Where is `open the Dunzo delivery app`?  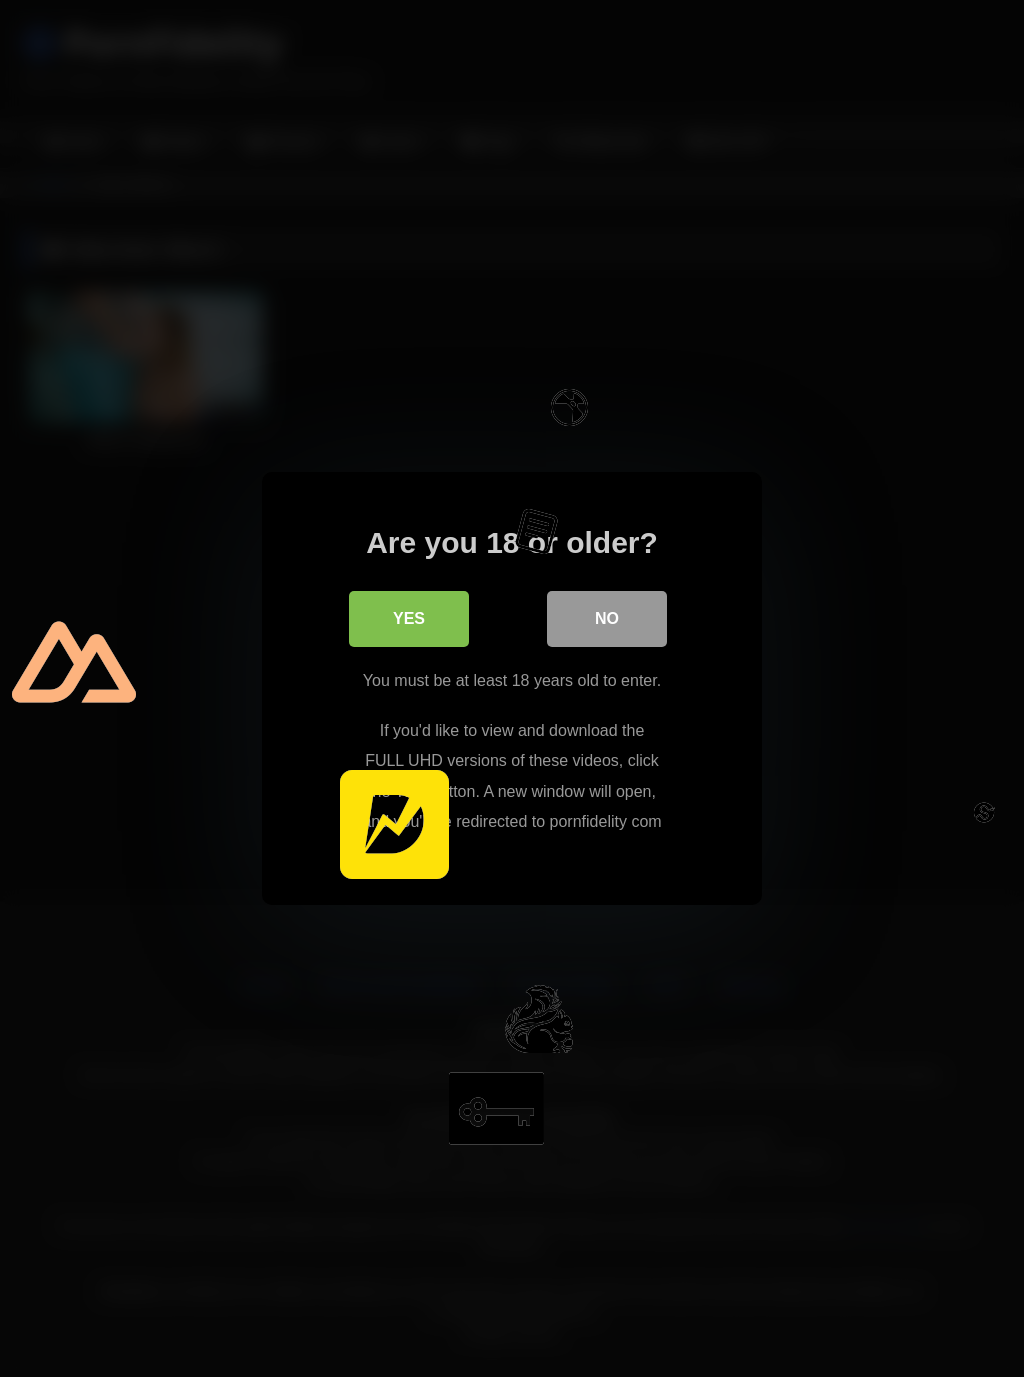 open the Dunzo delivery app is located at coordinates (394, 824).